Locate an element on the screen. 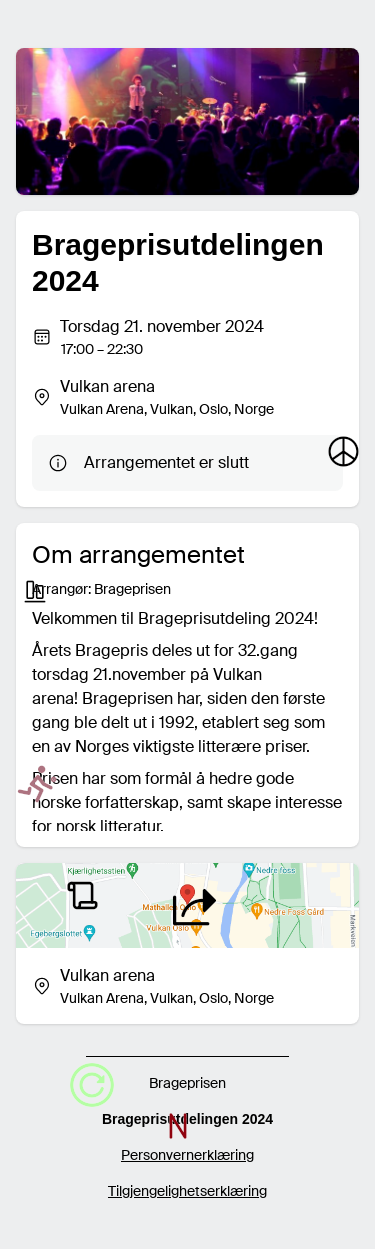  refresh or reload content is located at coordinates (92, 1085).